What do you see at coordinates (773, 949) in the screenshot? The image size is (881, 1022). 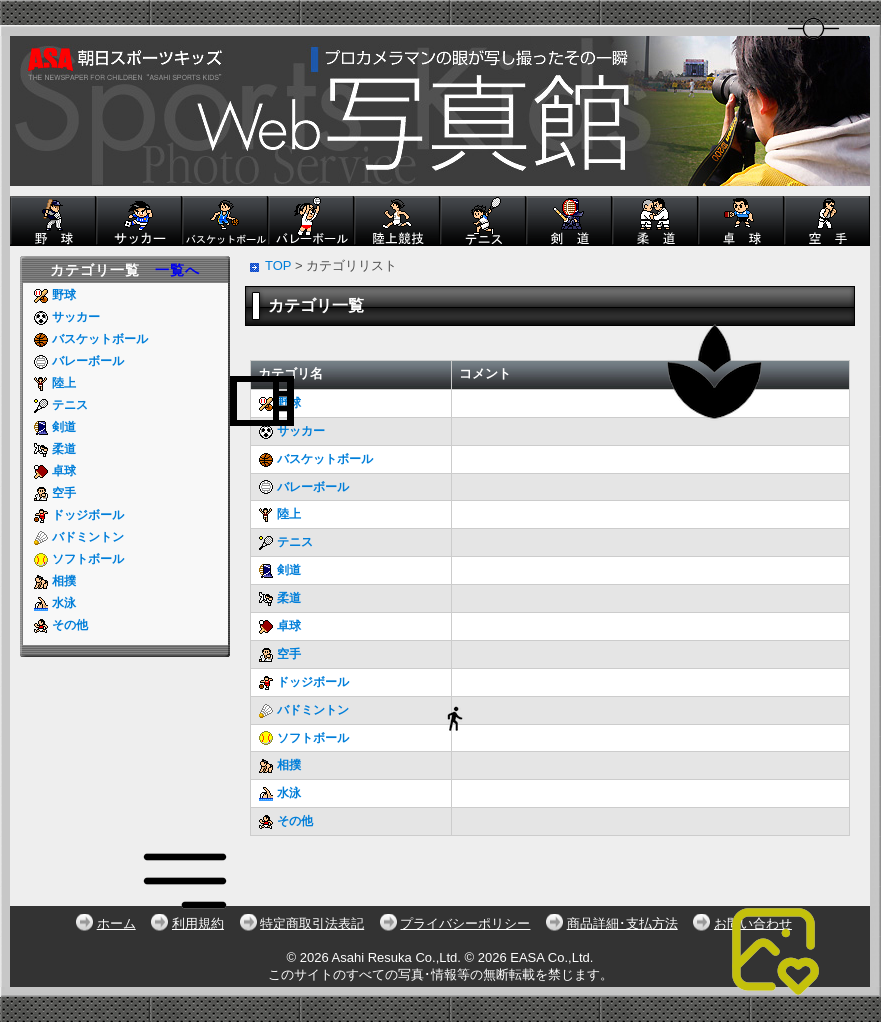 I see `add photo to favorites` at bounding box center [773, 949].